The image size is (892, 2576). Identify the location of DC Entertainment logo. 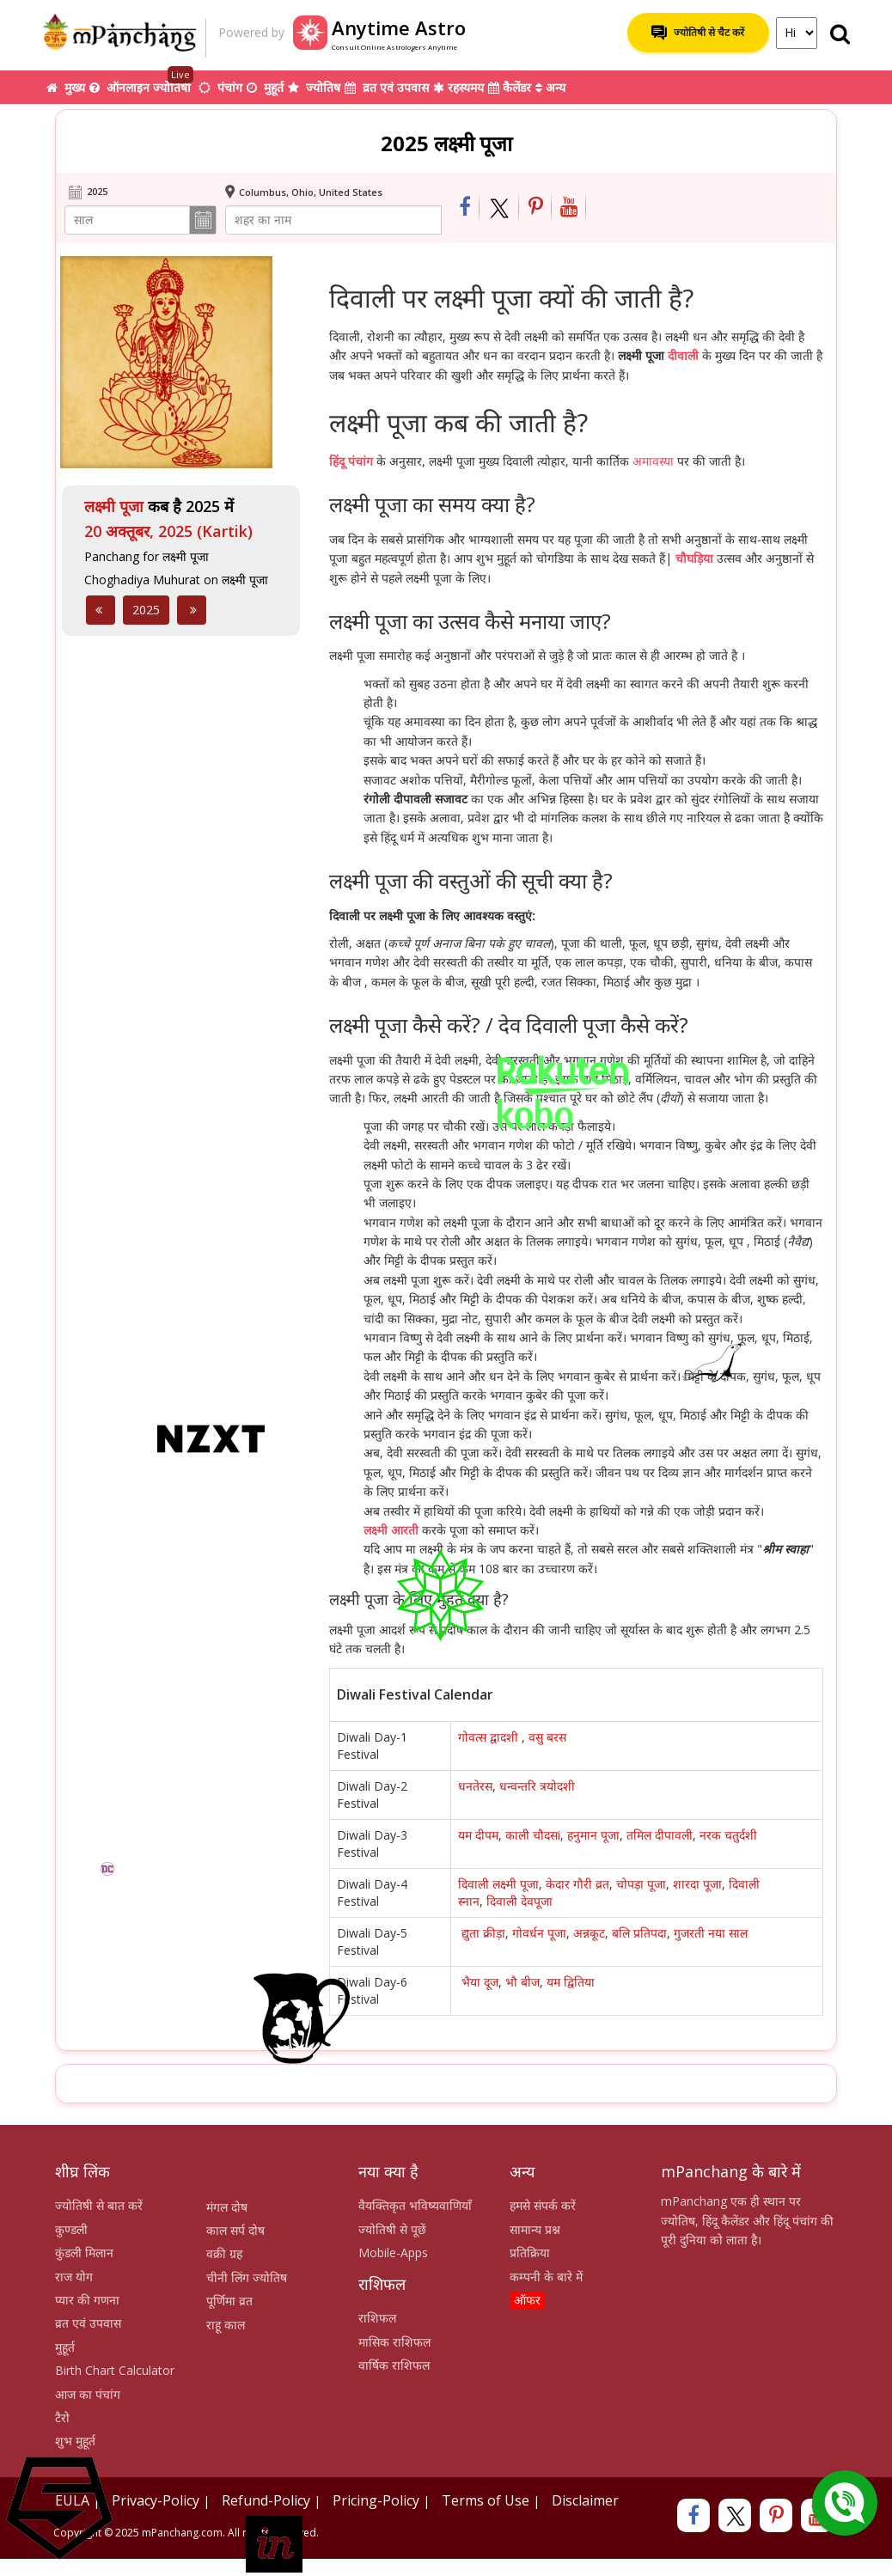
(107, 1869).